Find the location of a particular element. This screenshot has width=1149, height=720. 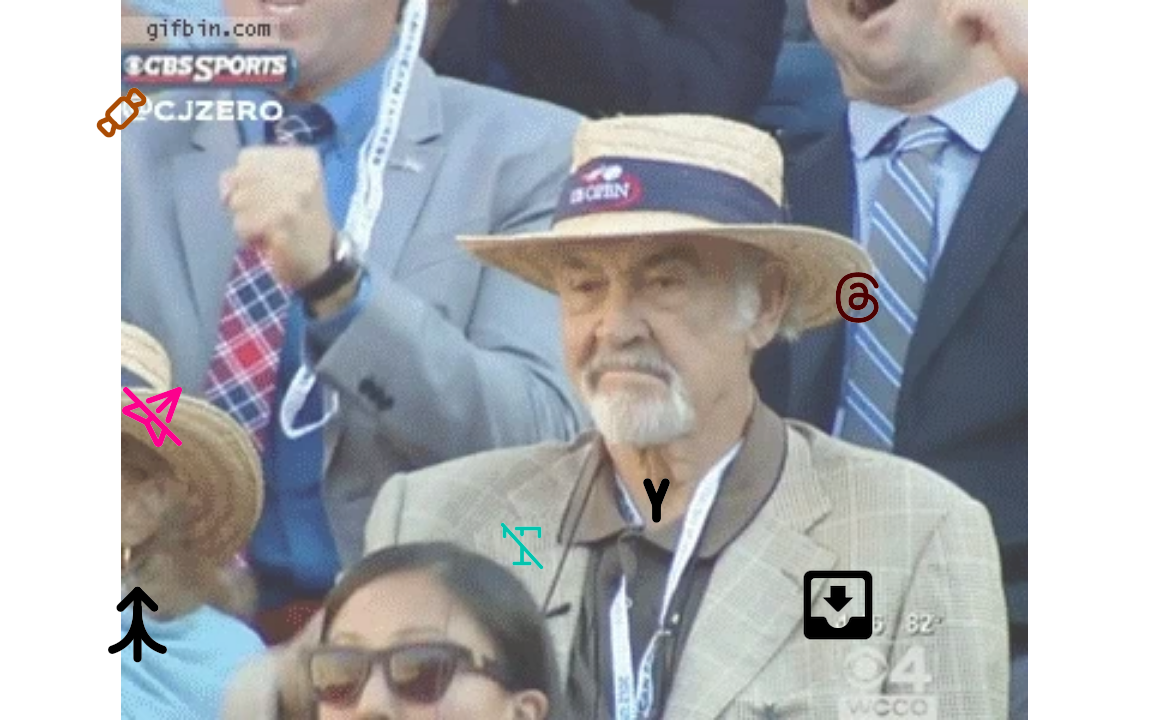

move email or message to inbox is located at coordinates (838, 605).